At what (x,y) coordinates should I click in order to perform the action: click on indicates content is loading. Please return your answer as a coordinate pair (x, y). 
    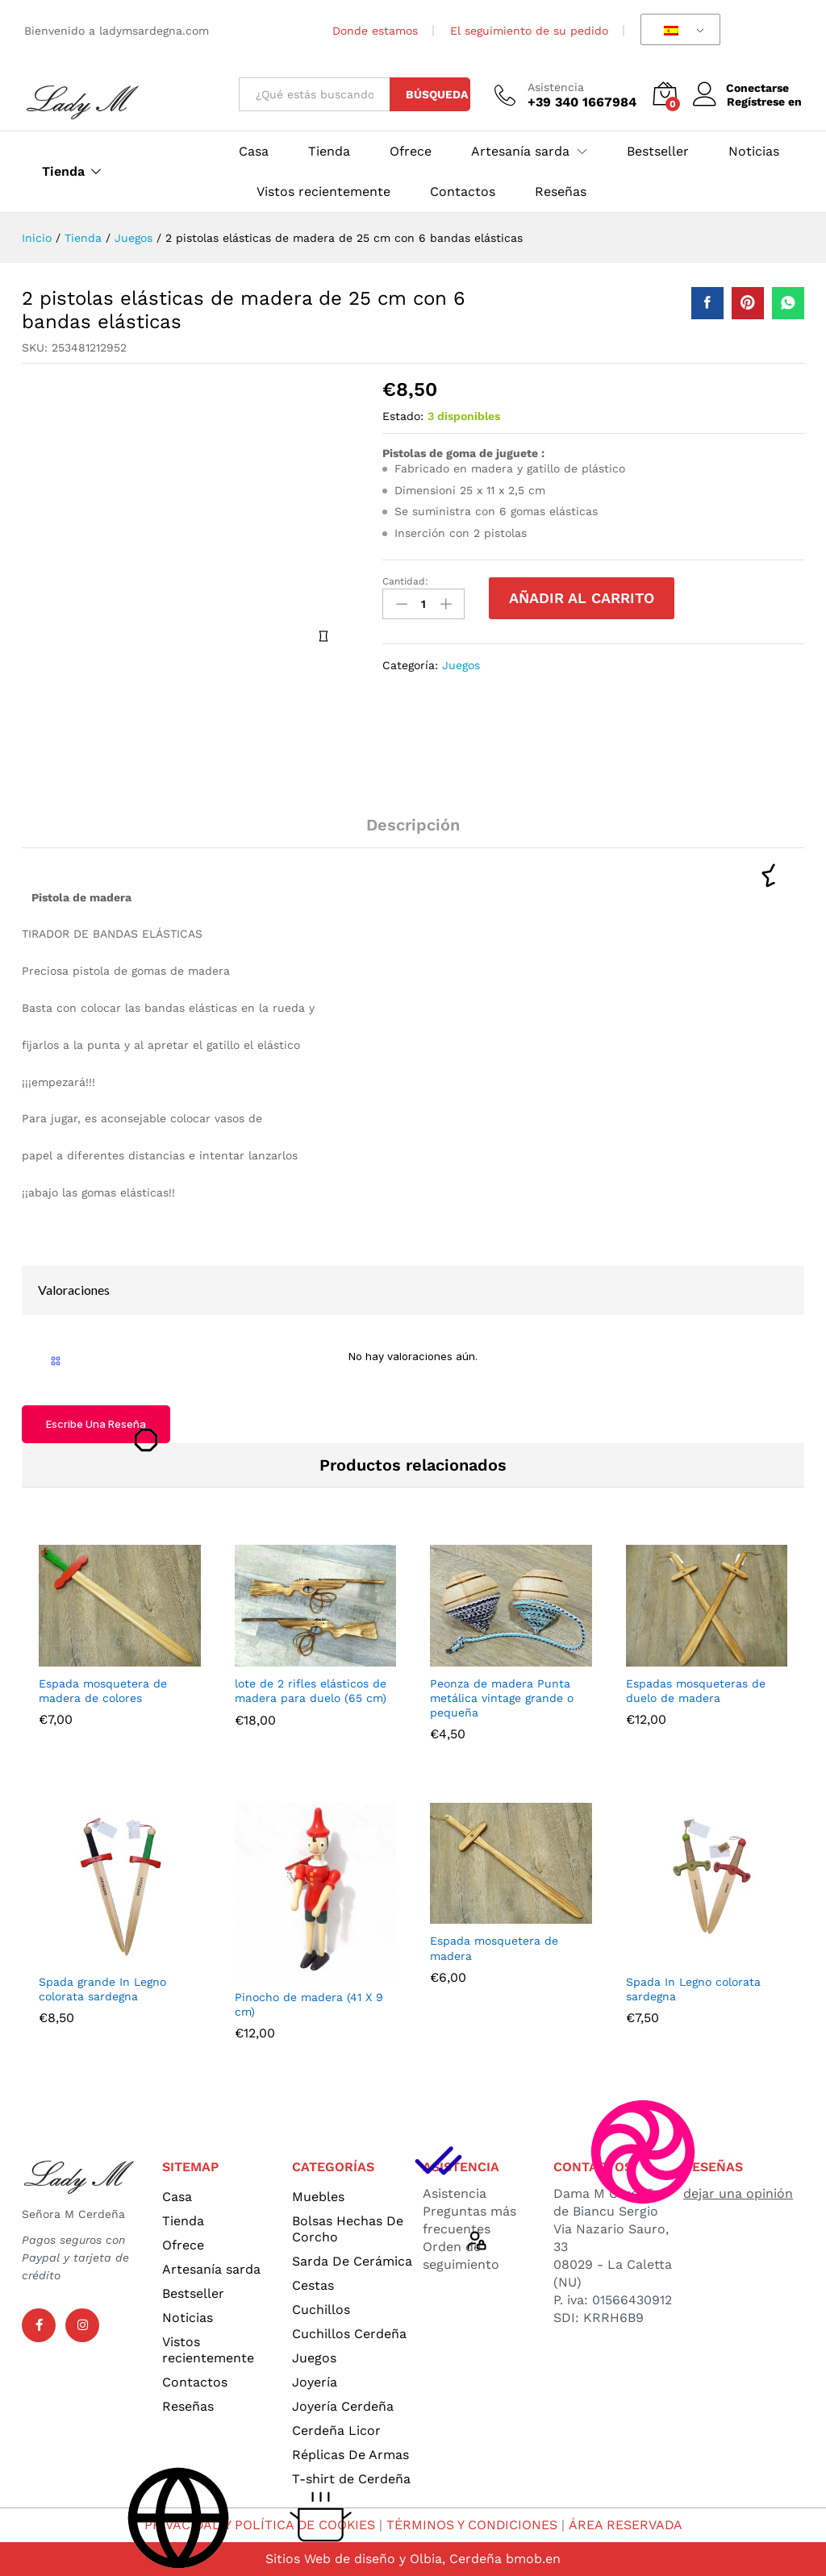
    Looking at the image, I should click on (643, 2152).